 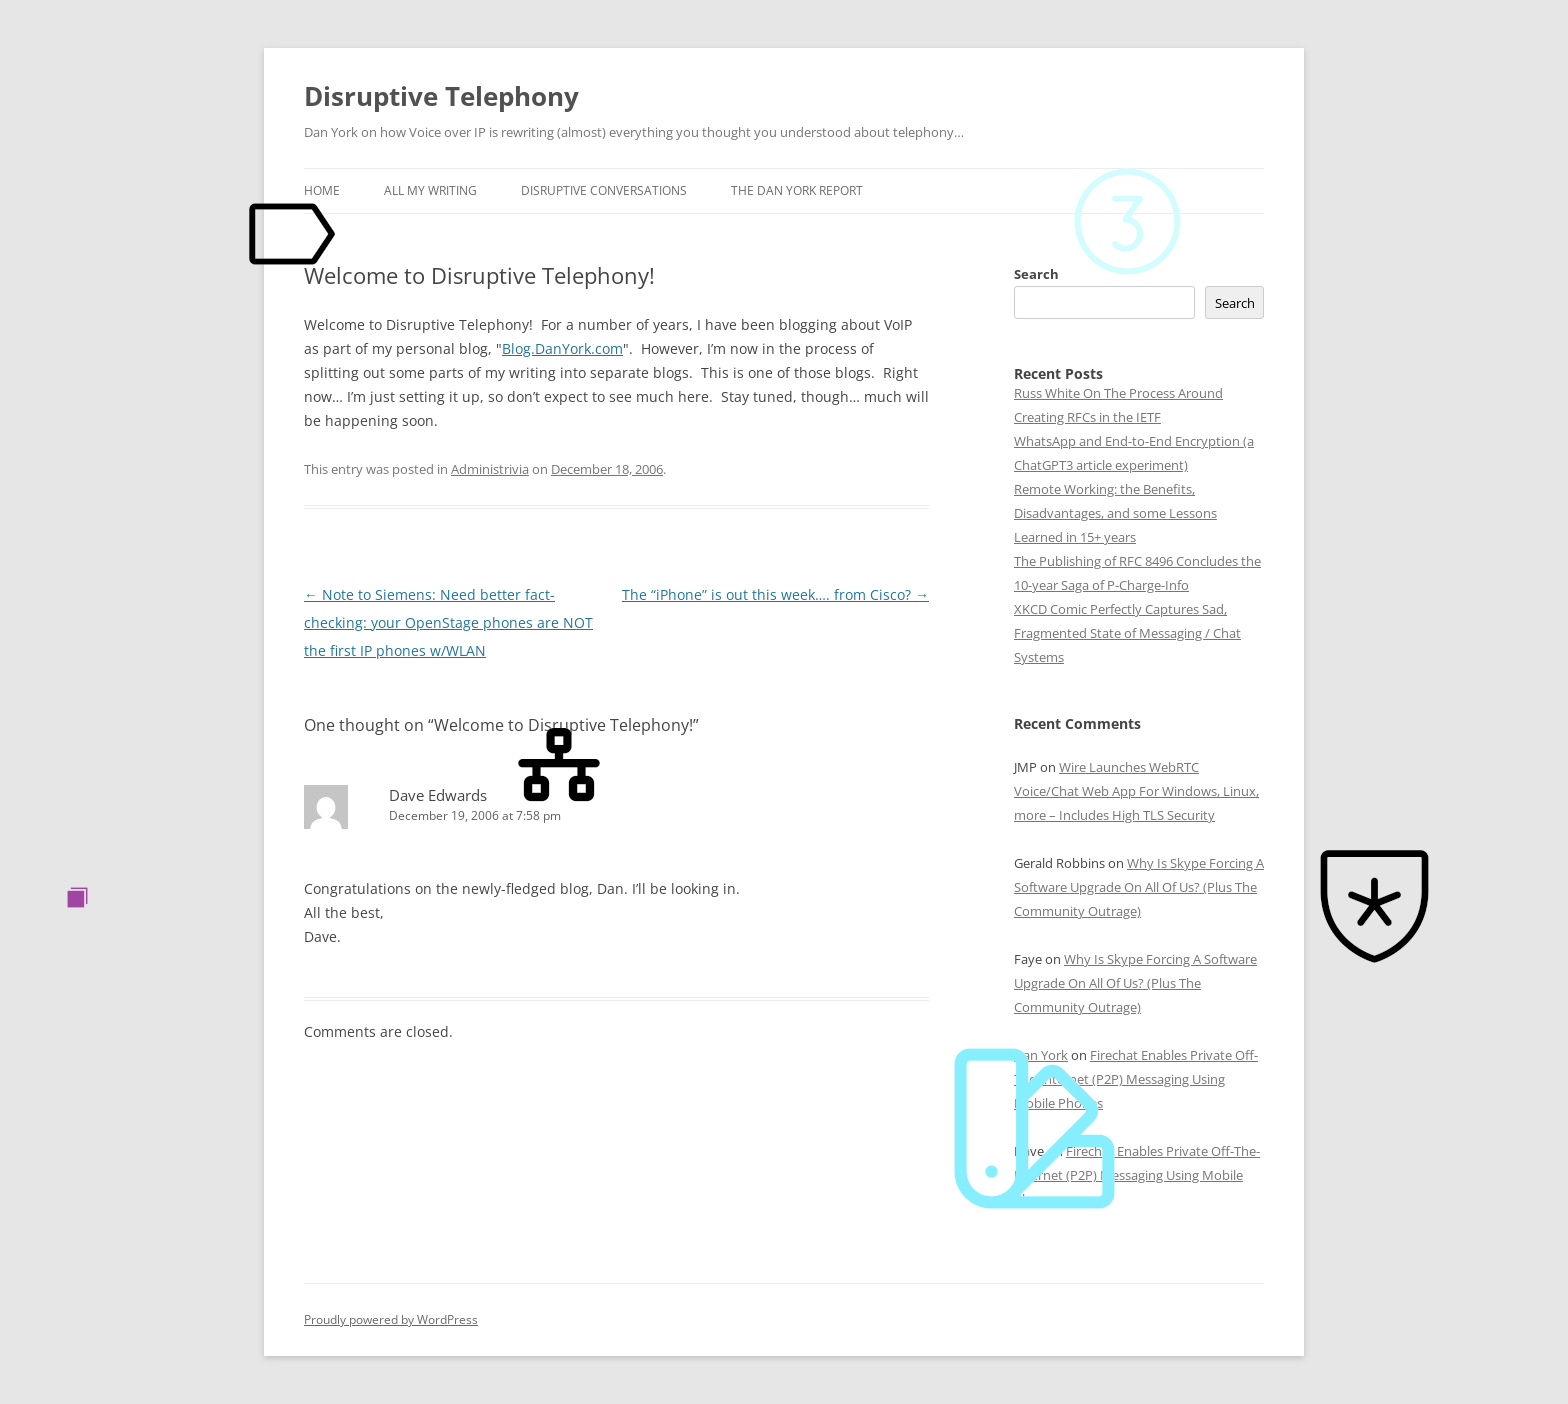 What do you see at coordinates (289, 234) in the screenshot?
I see `add a tag or label to an item` at bounding box center [289, 234].